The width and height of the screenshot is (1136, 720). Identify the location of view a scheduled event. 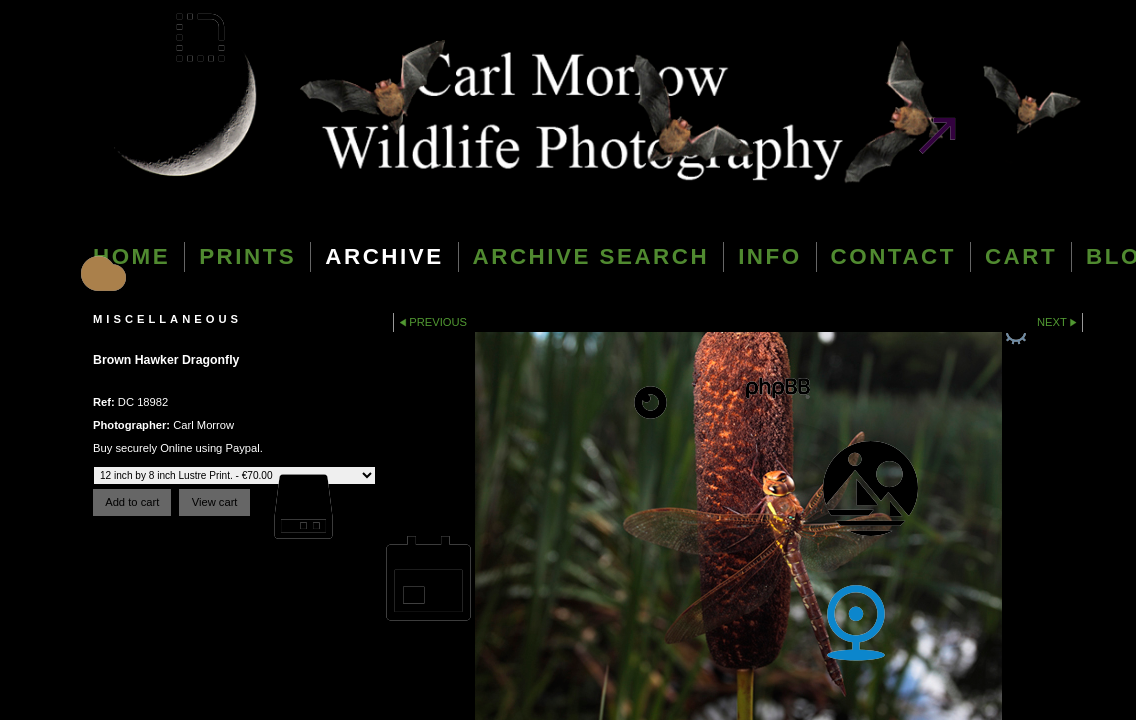
(428, 582).